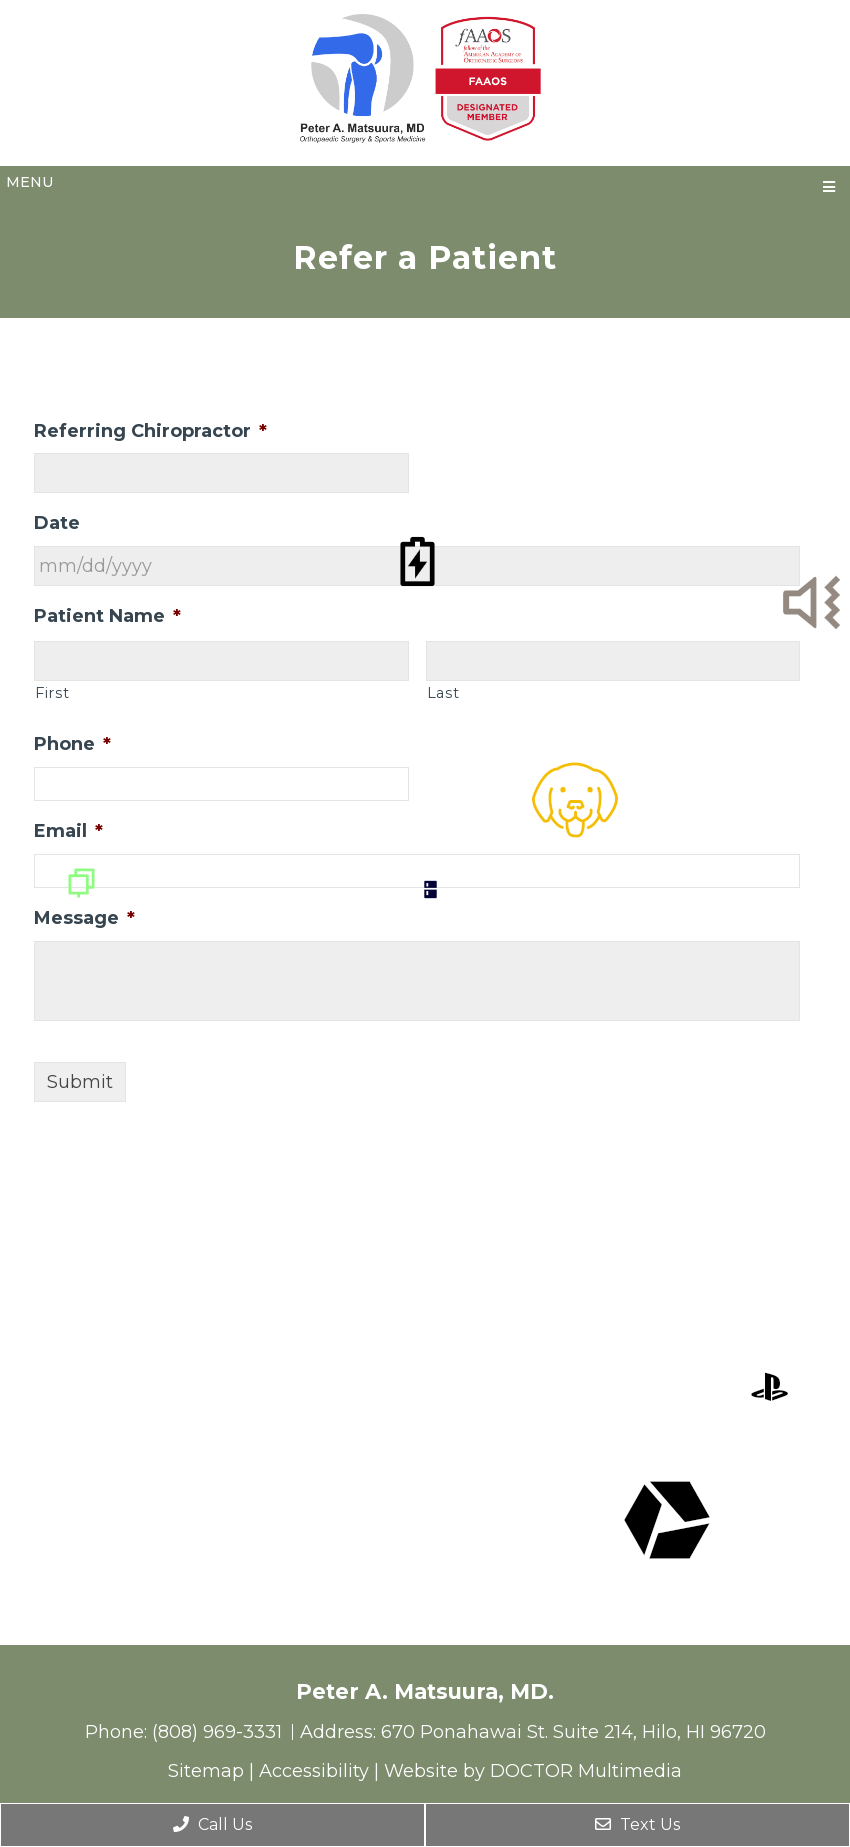  What do you see at coordinates (770, 1386) in the screenshot?
I see `playstation brand logo` at bounding box center [770, 1386].